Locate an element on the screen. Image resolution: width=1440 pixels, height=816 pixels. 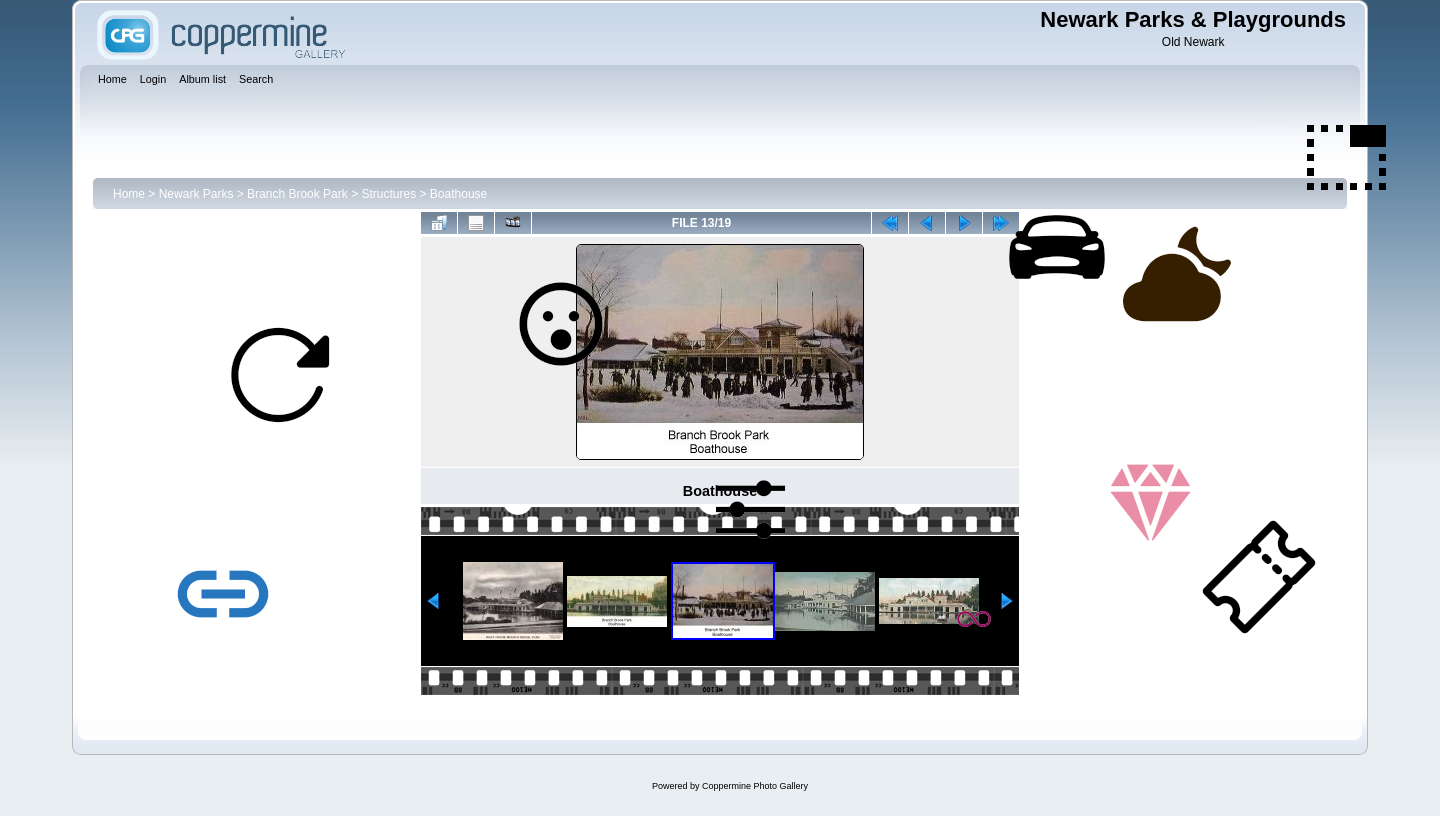
indicates premium or VIP membership status is located at coordinates (1150, 502).